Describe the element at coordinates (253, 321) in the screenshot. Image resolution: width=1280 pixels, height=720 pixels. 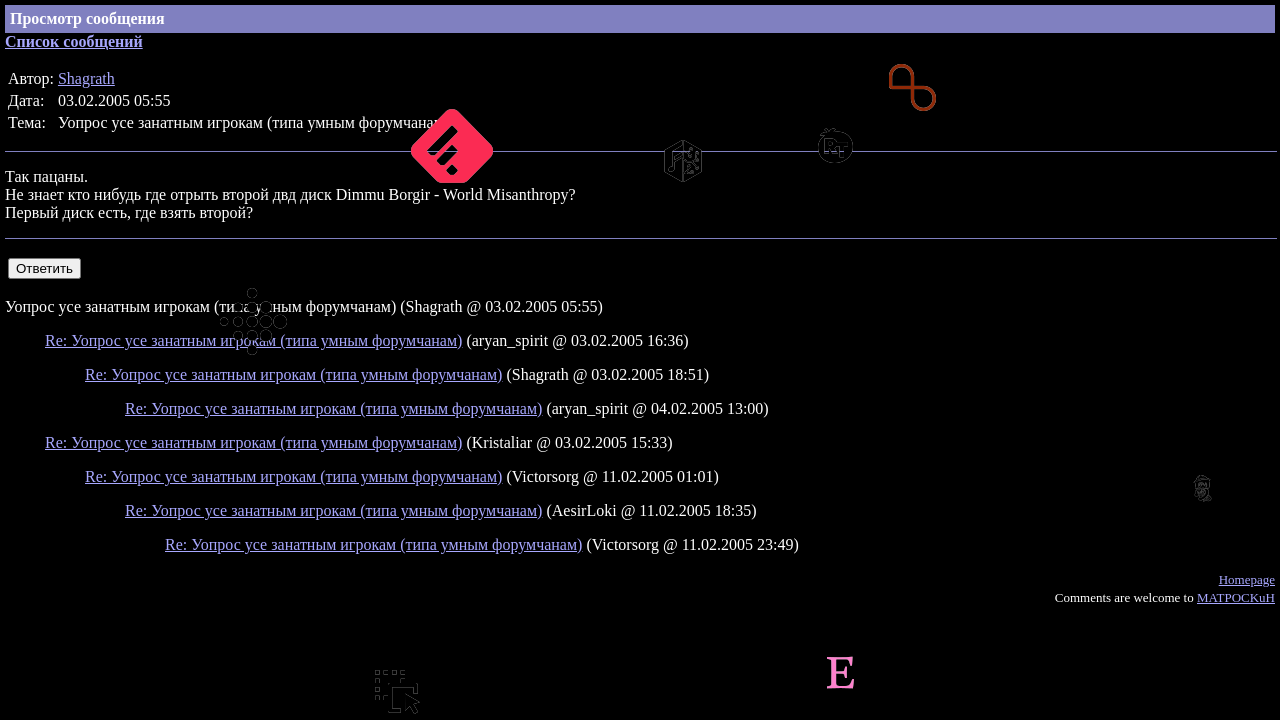
I see `open the Fitbit app` at that location.